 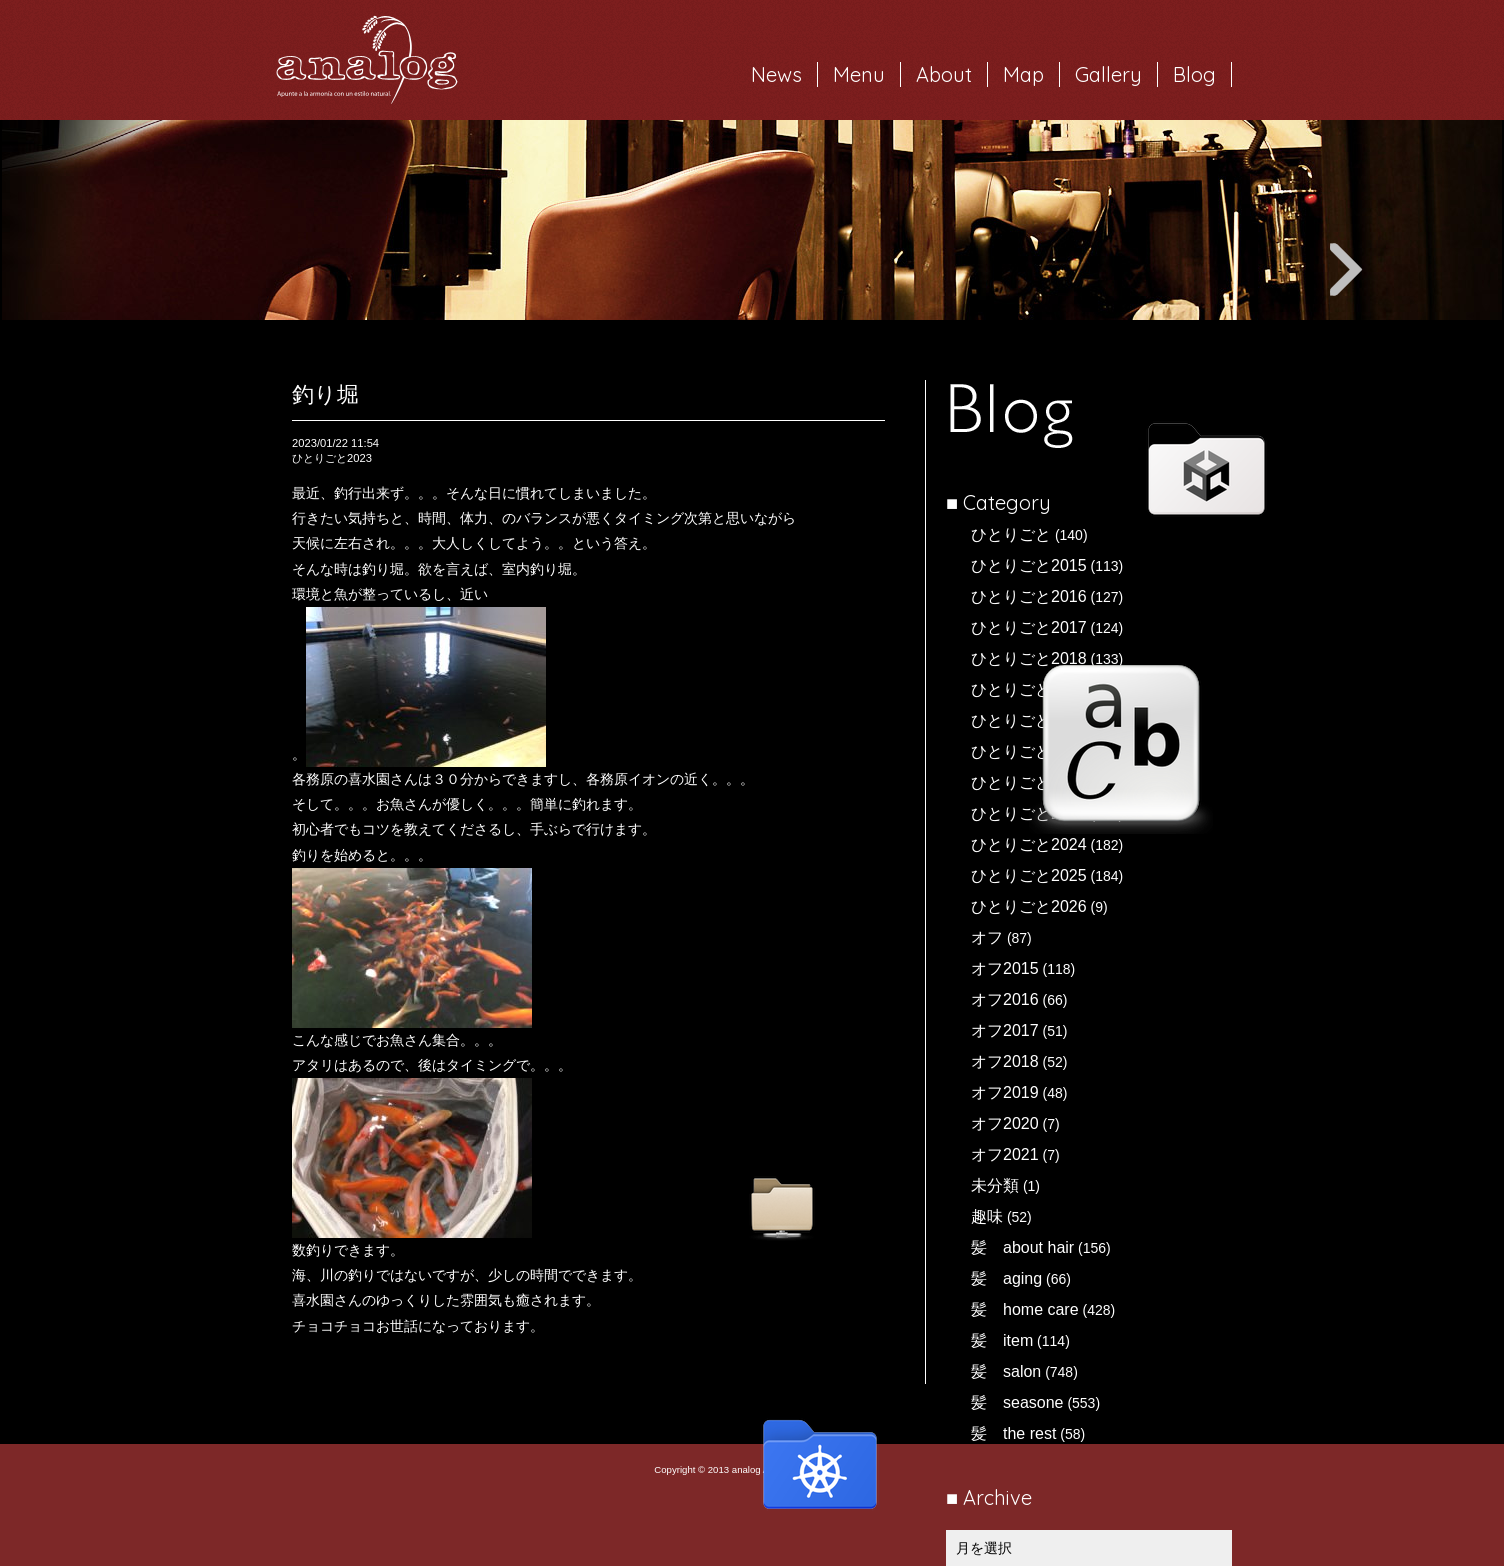 I want to click on open kubernetes project files, so click(x=819, y=1467).